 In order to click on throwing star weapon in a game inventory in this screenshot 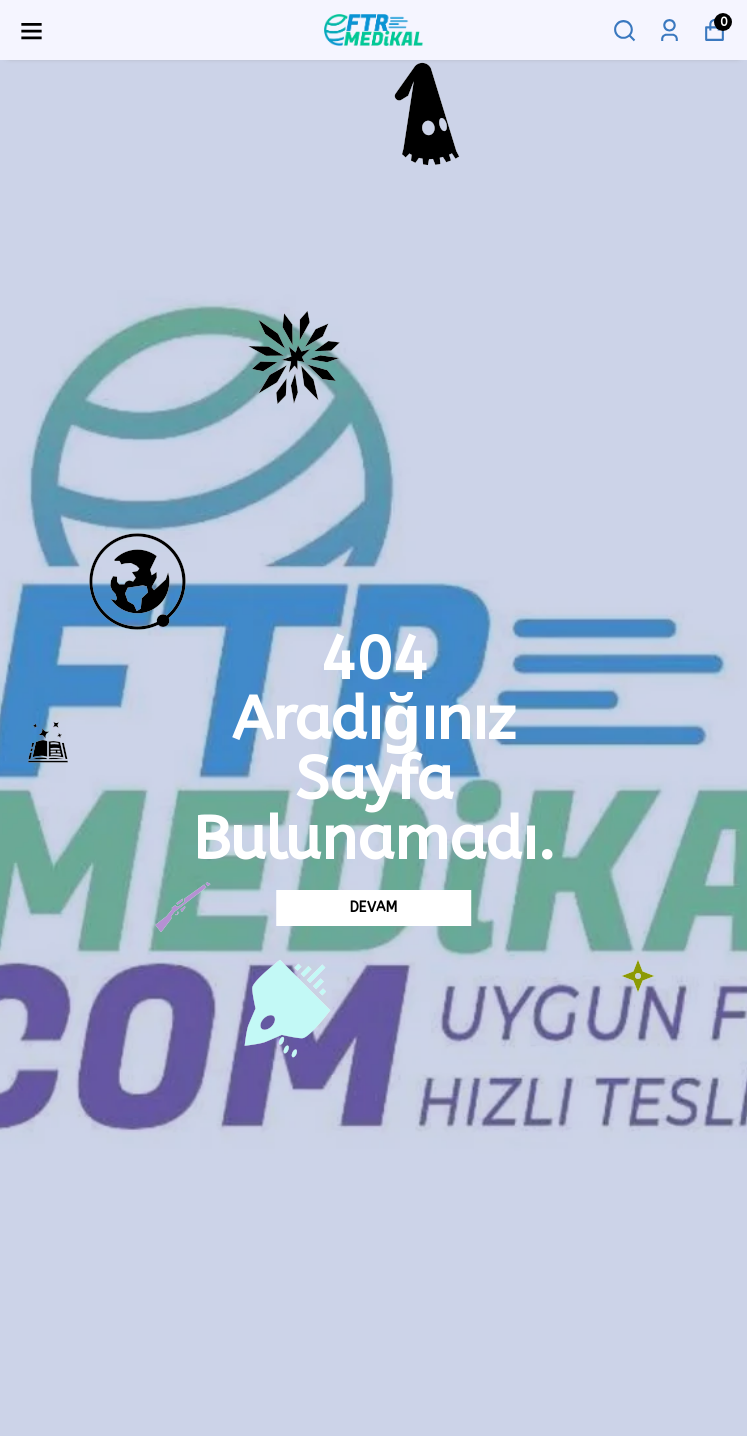, I will do `click(638, 976)`.